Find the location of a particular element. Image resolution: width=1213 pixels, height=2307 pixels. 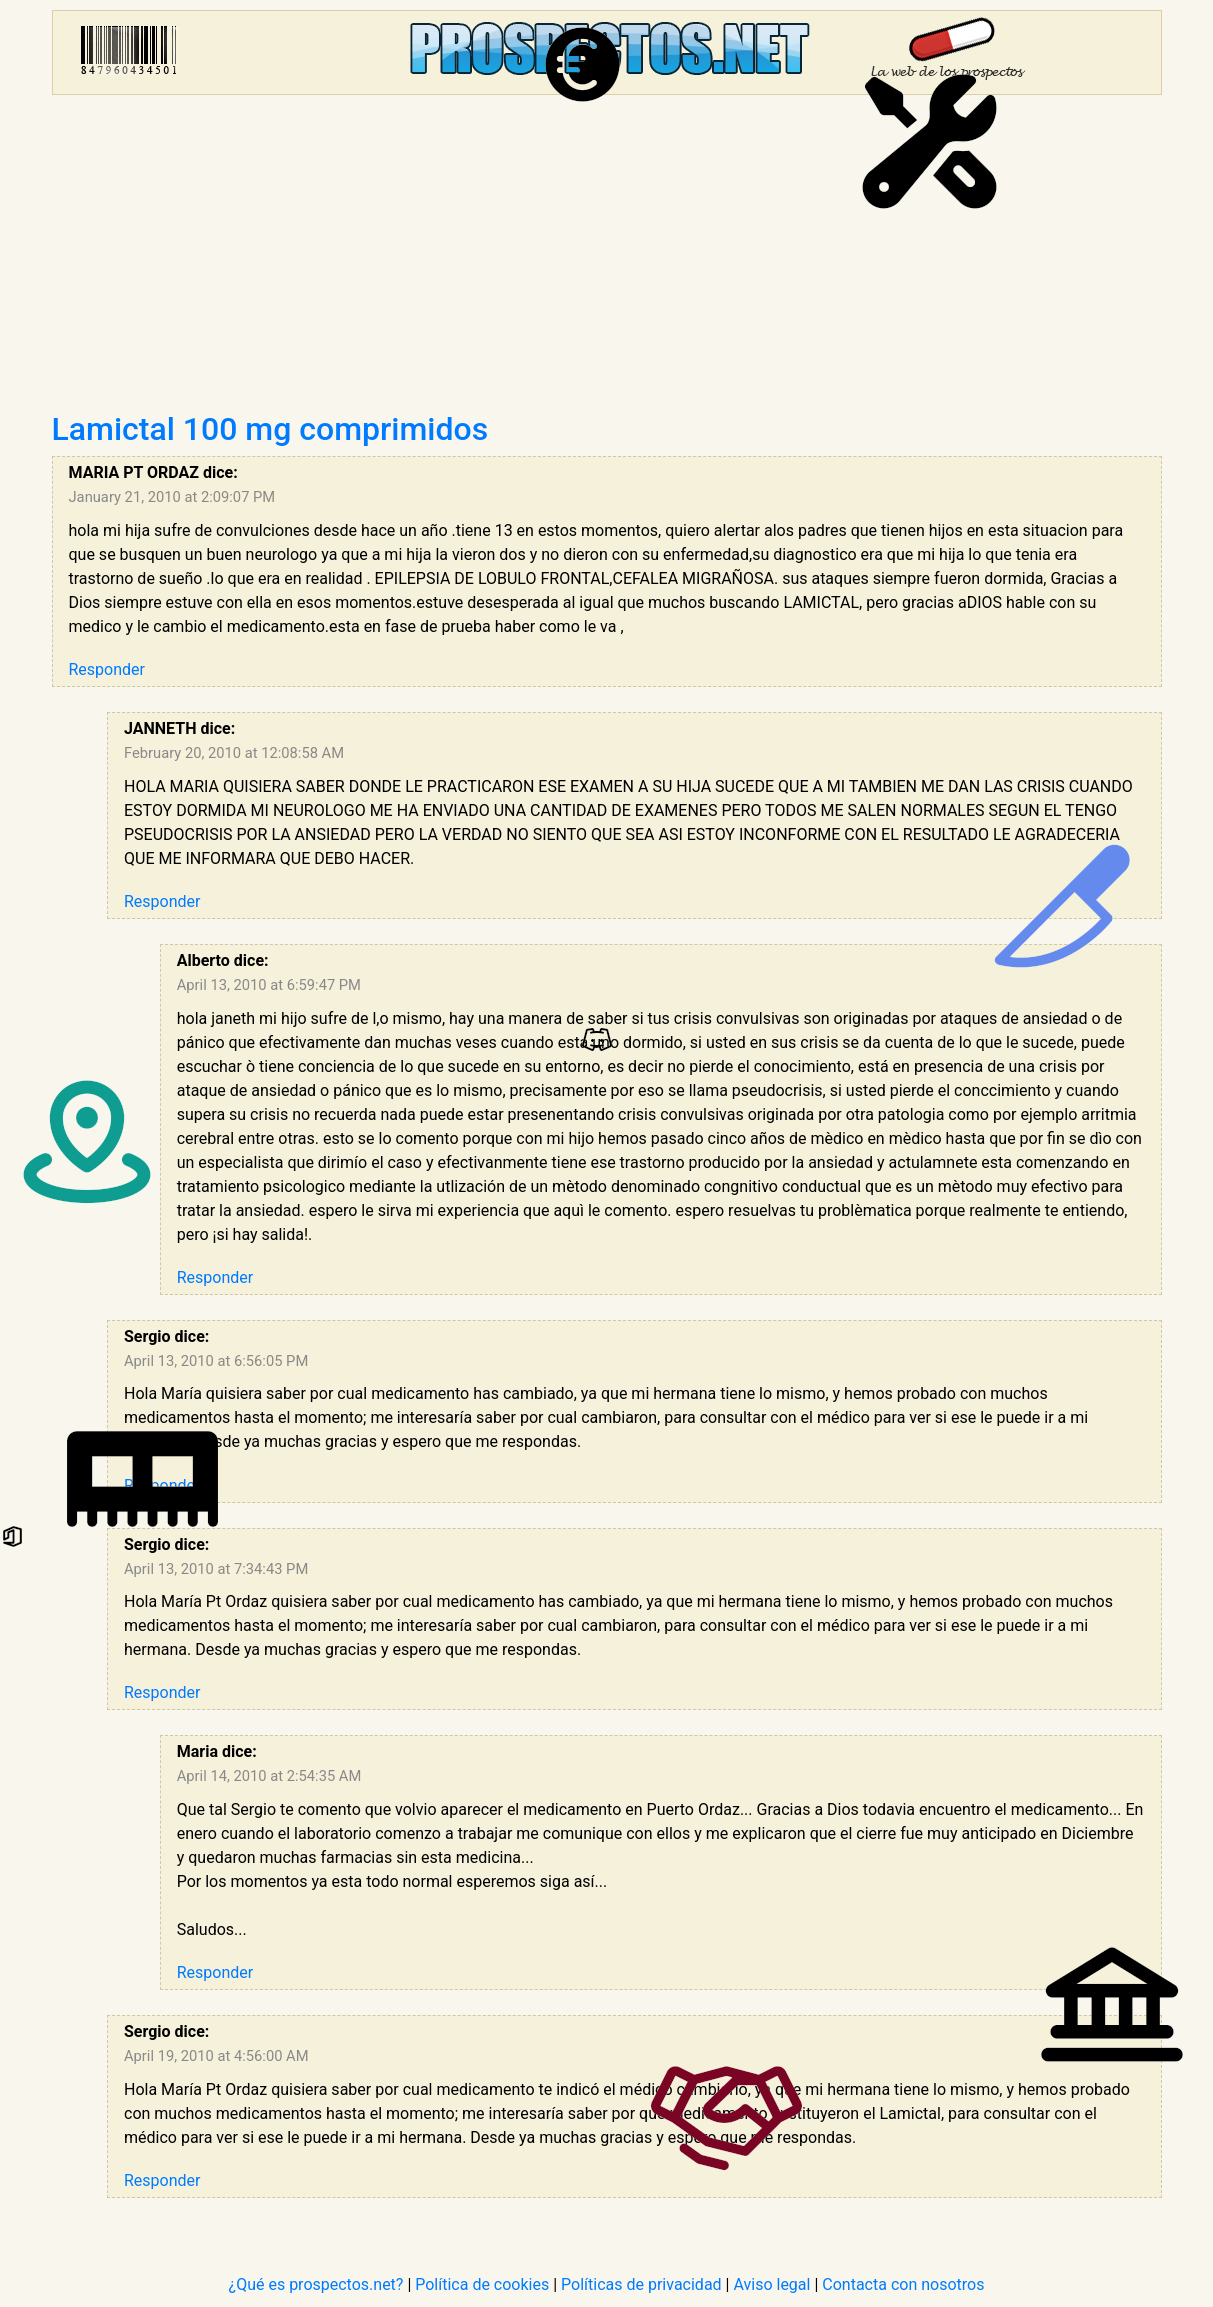

open Discord is located at coordinates (597, 1039).